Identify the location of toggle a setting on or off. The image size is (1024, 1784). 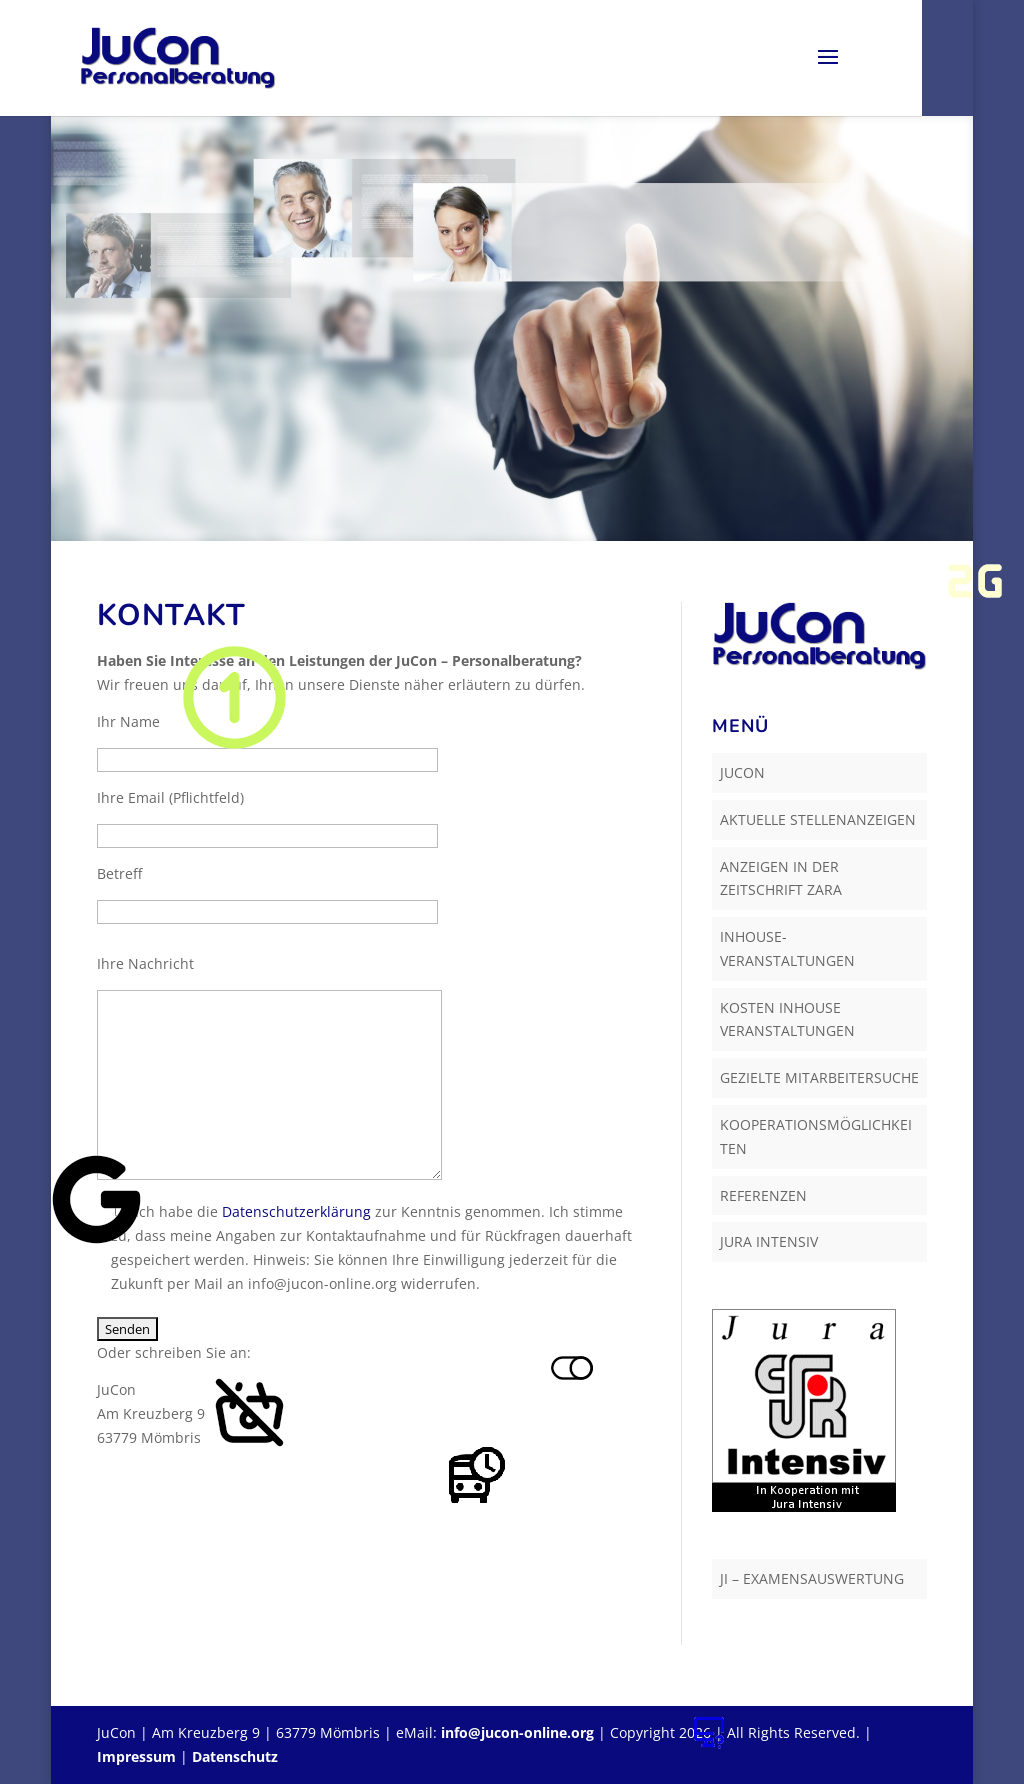
(572, 1368).